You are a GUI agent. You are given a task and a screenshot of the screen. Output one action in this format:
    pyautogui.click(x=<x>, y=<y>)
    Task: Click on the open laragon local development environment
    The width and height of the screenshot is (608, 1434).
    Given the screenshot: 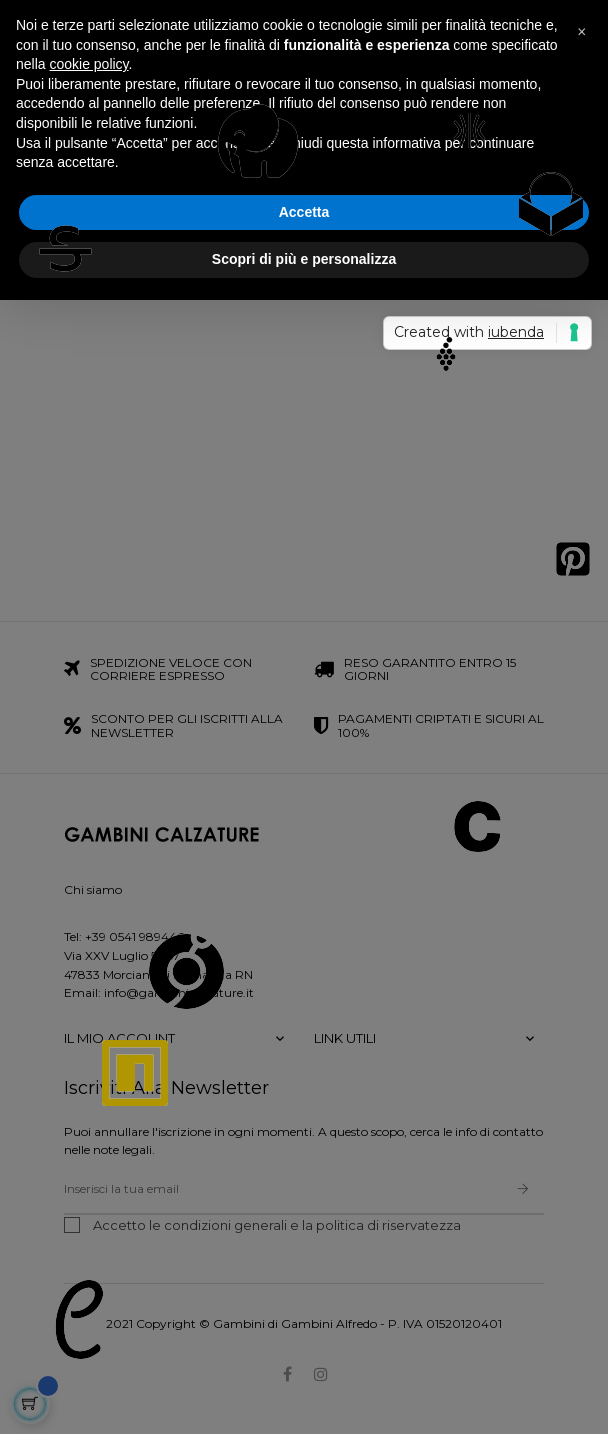 What is the action you would take?
    pyautogui.click(x=258, y=141)
    